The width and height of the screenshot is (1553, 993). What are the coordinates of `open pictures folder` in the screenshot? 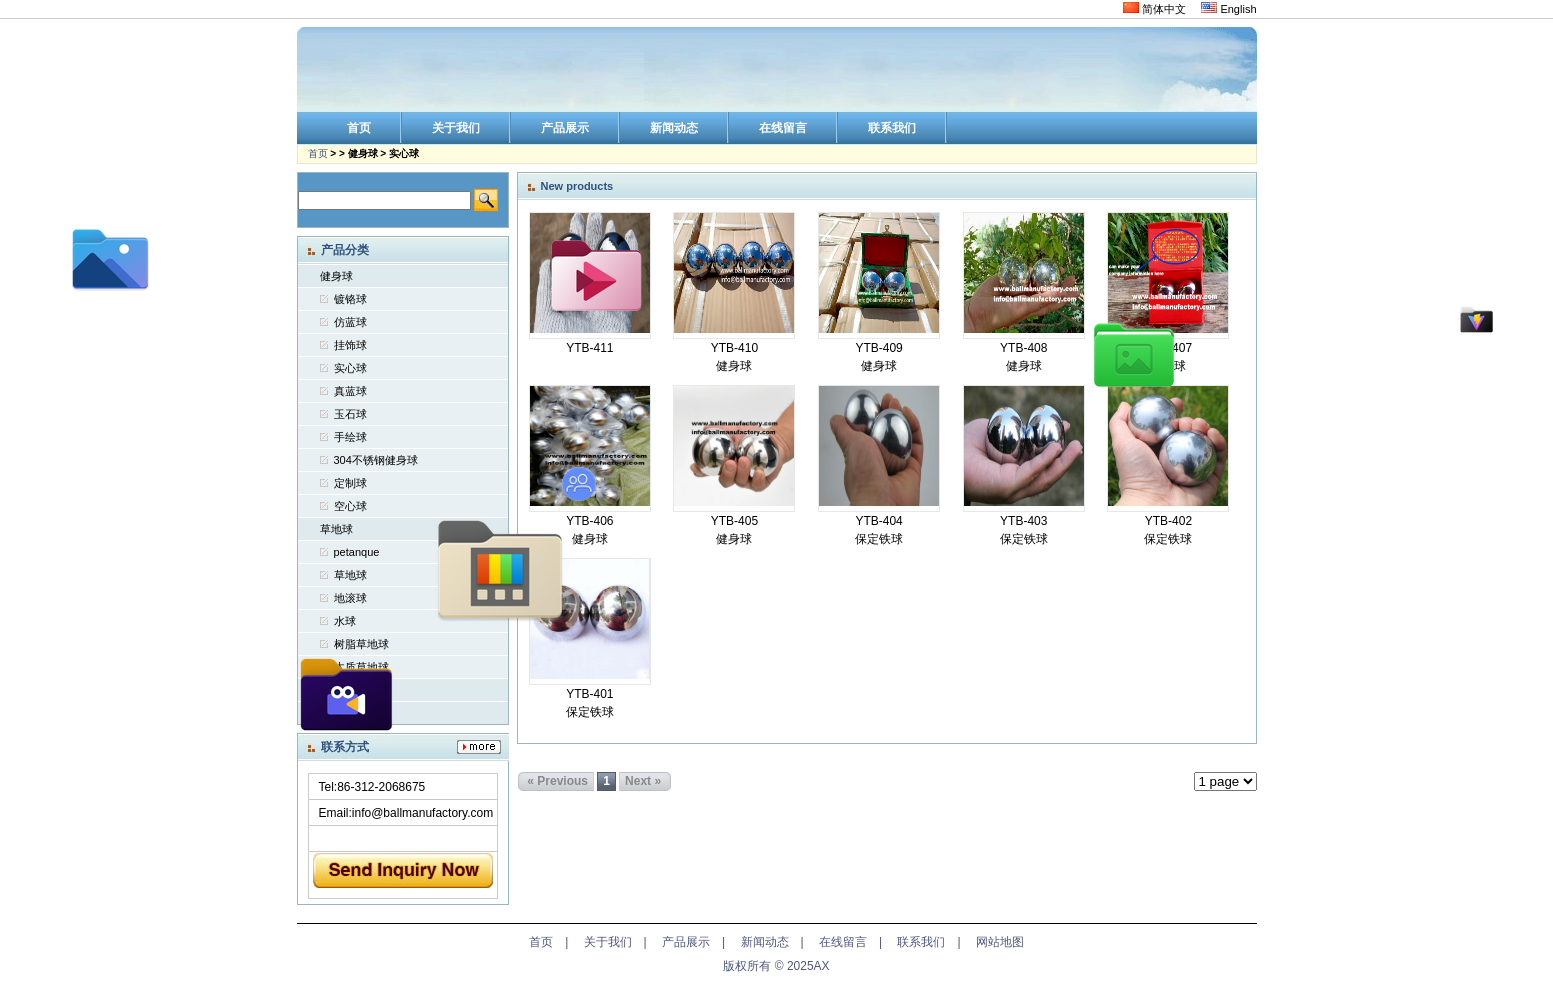 It's located at (110, 261).